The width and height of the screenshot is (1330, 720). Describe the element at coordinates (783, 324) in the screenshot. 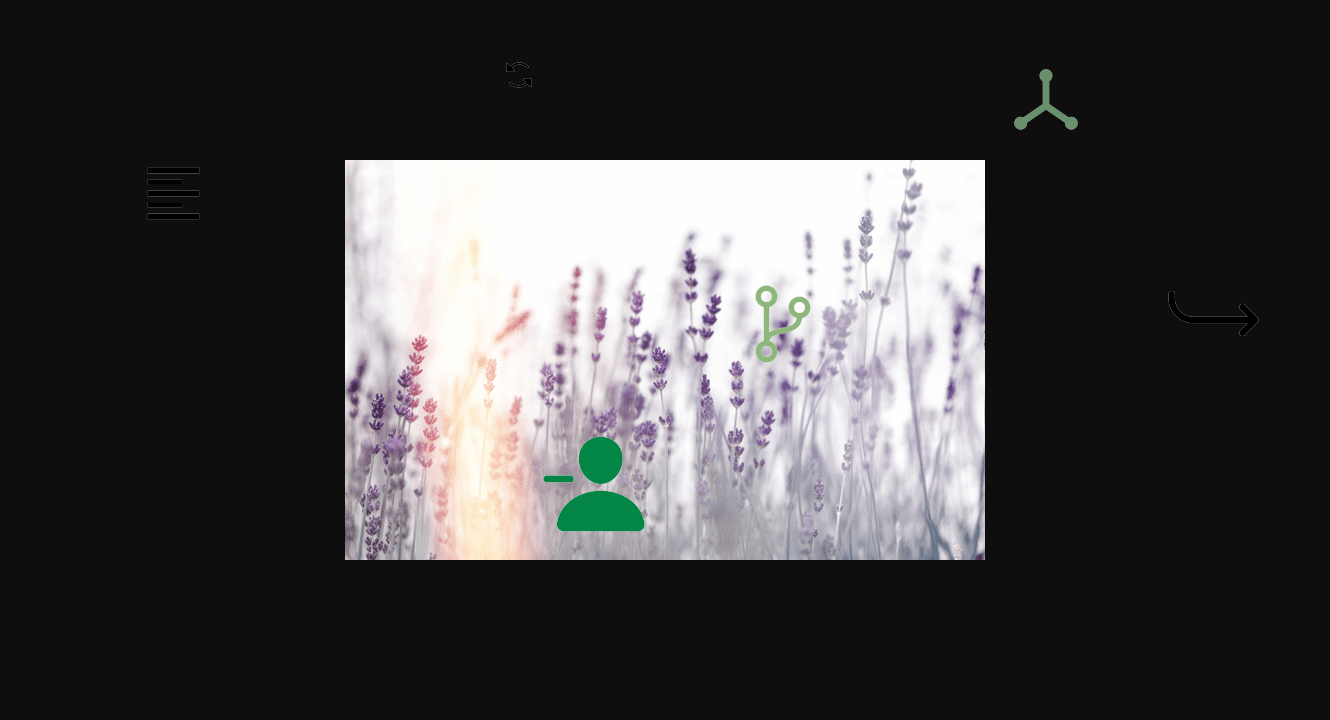

I see `view repository branches` at that location.